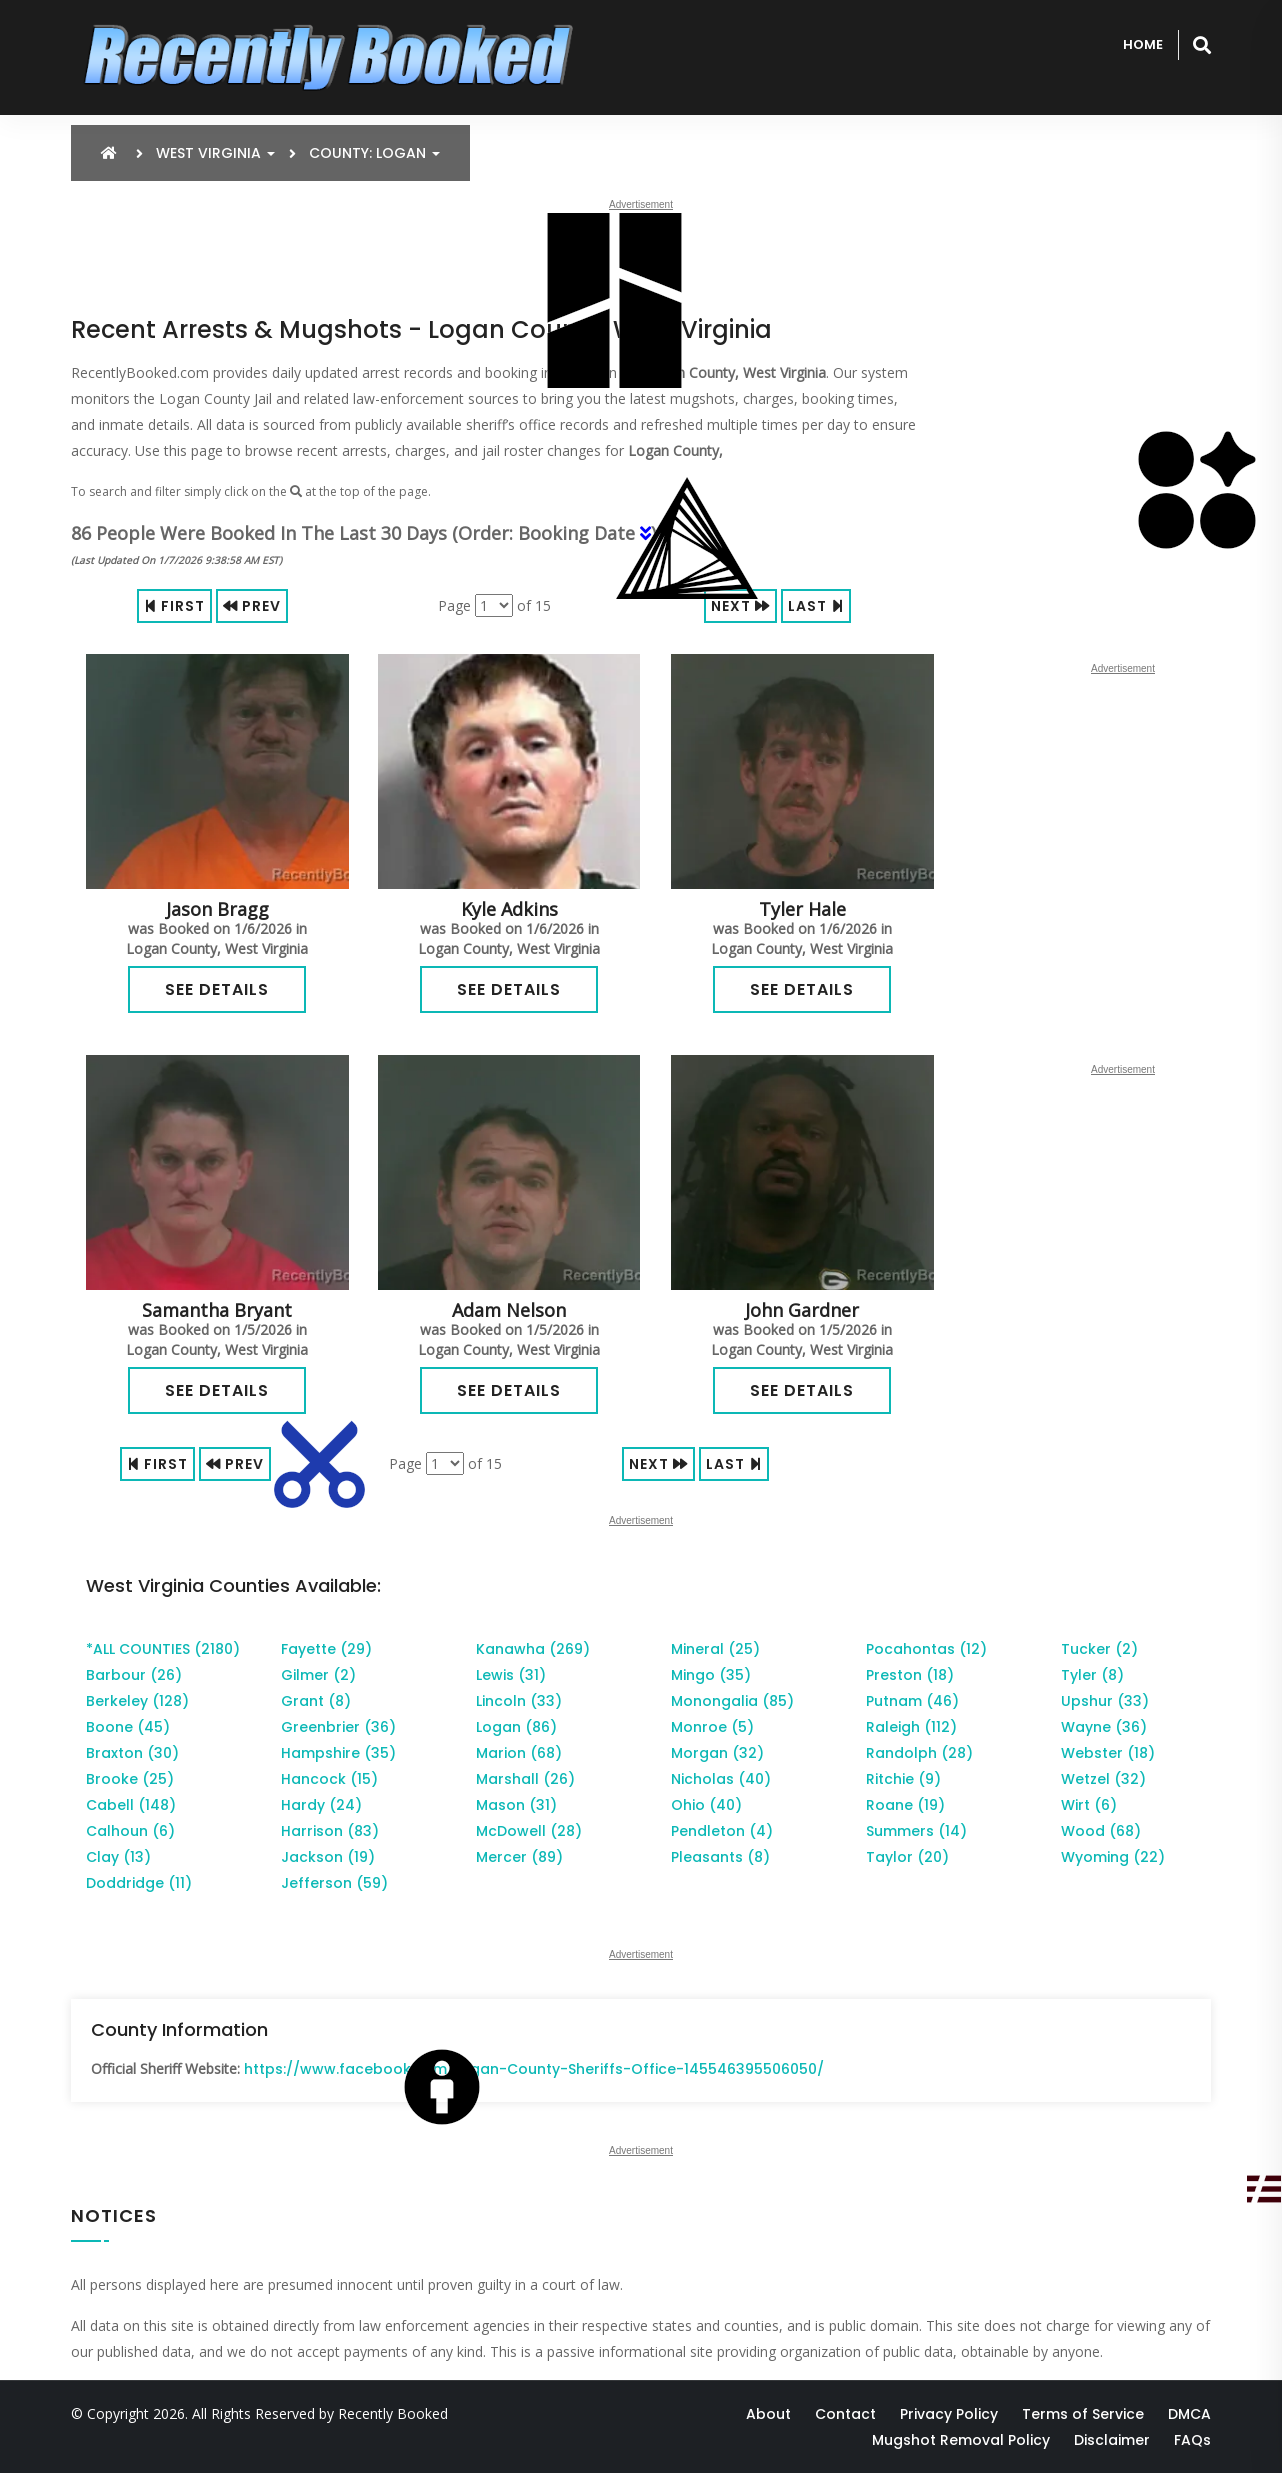 Image resolution: width=1282 pixels, height=2473 pixels. Describe the element at coordinates (319, 1462) in the screenshot. I see `cut selected content` at that location.